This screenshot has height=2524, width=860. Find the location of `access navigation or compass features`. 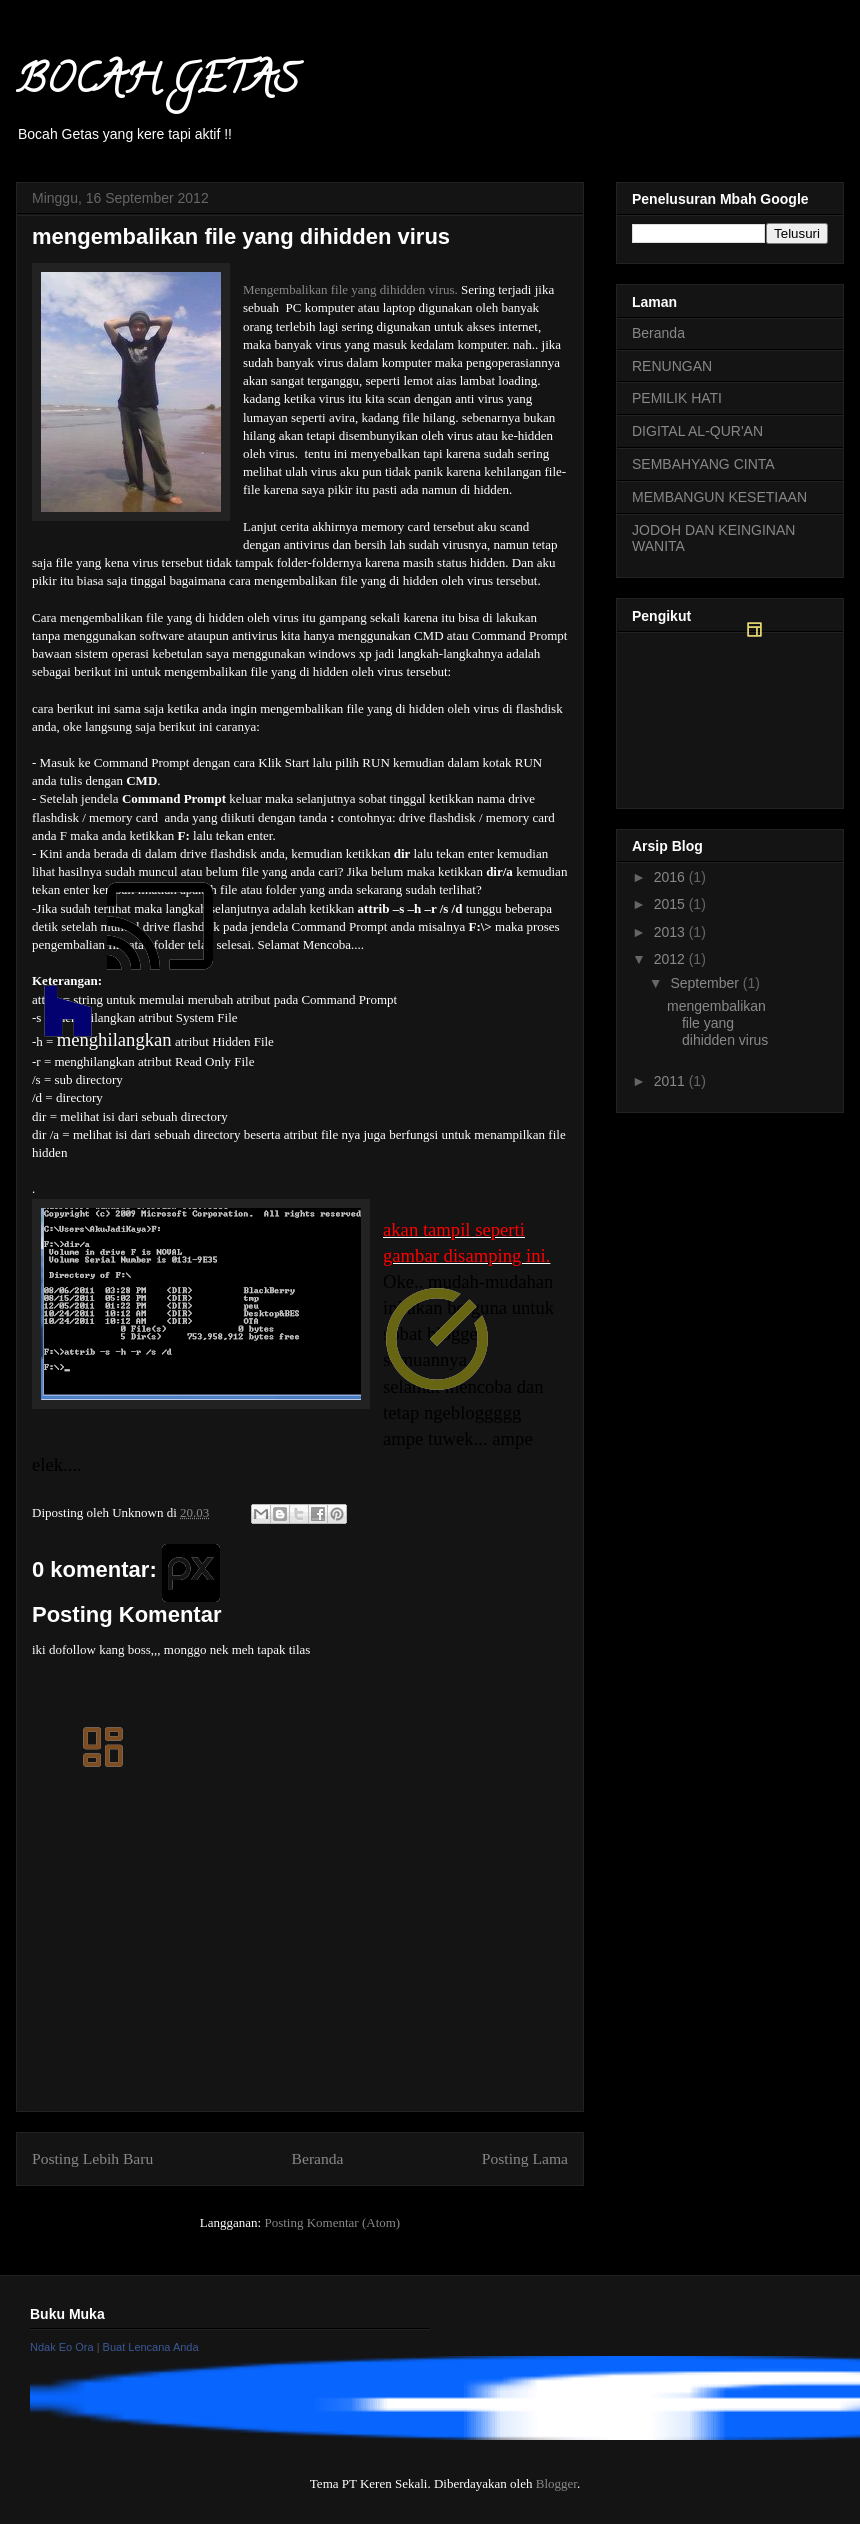

access navigation or compass features is located at coordinates (437, 1339).